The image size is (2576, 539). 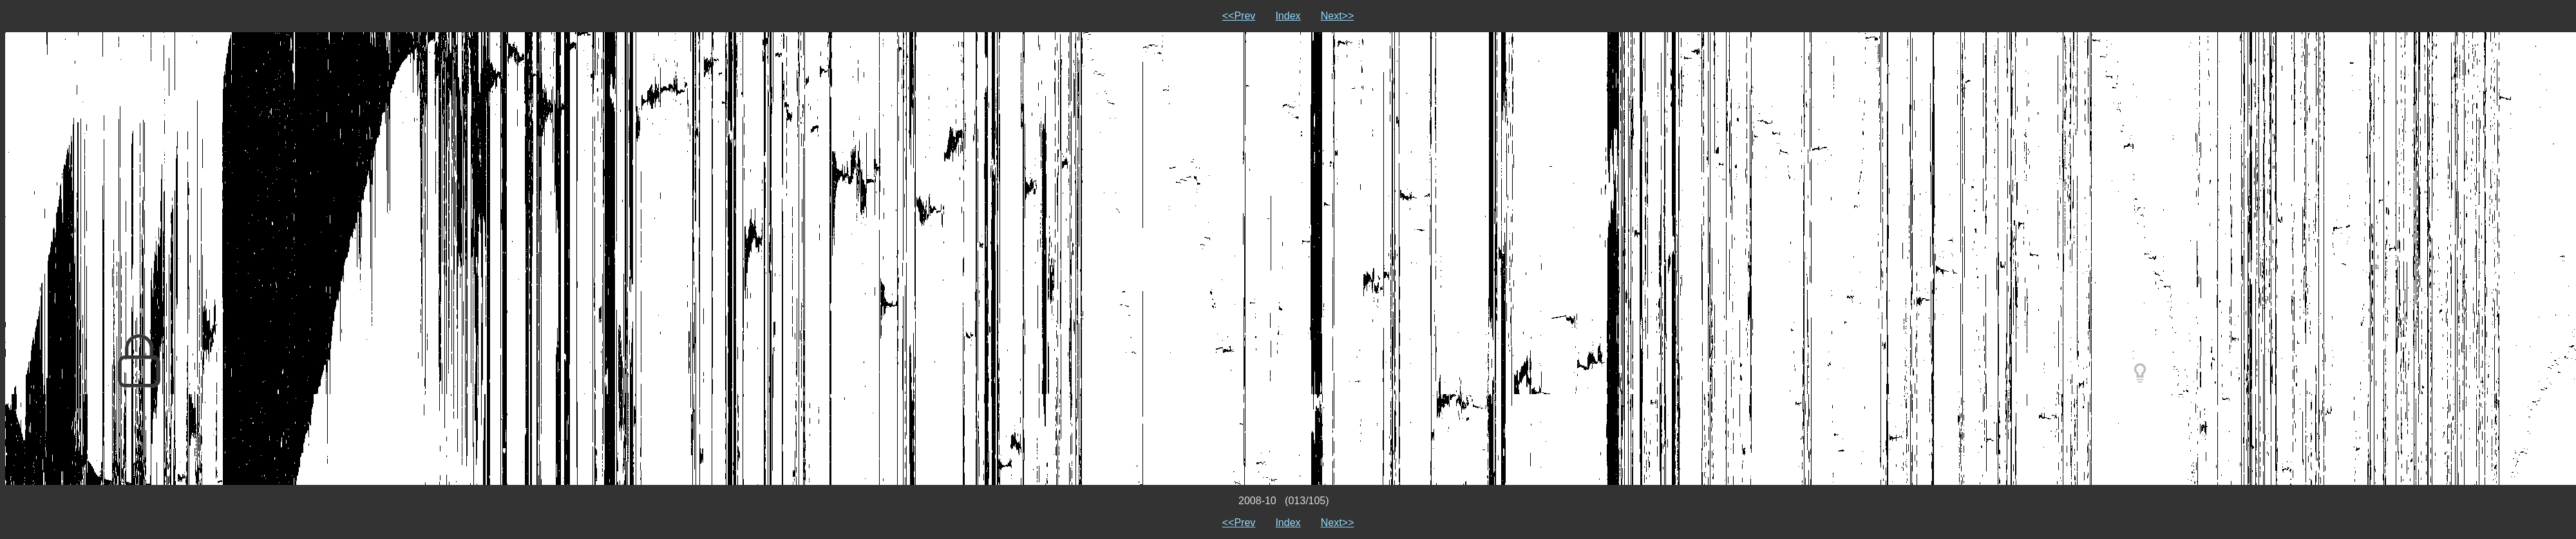 I want to click on access screen lock settings, so click(x=139, y=363).